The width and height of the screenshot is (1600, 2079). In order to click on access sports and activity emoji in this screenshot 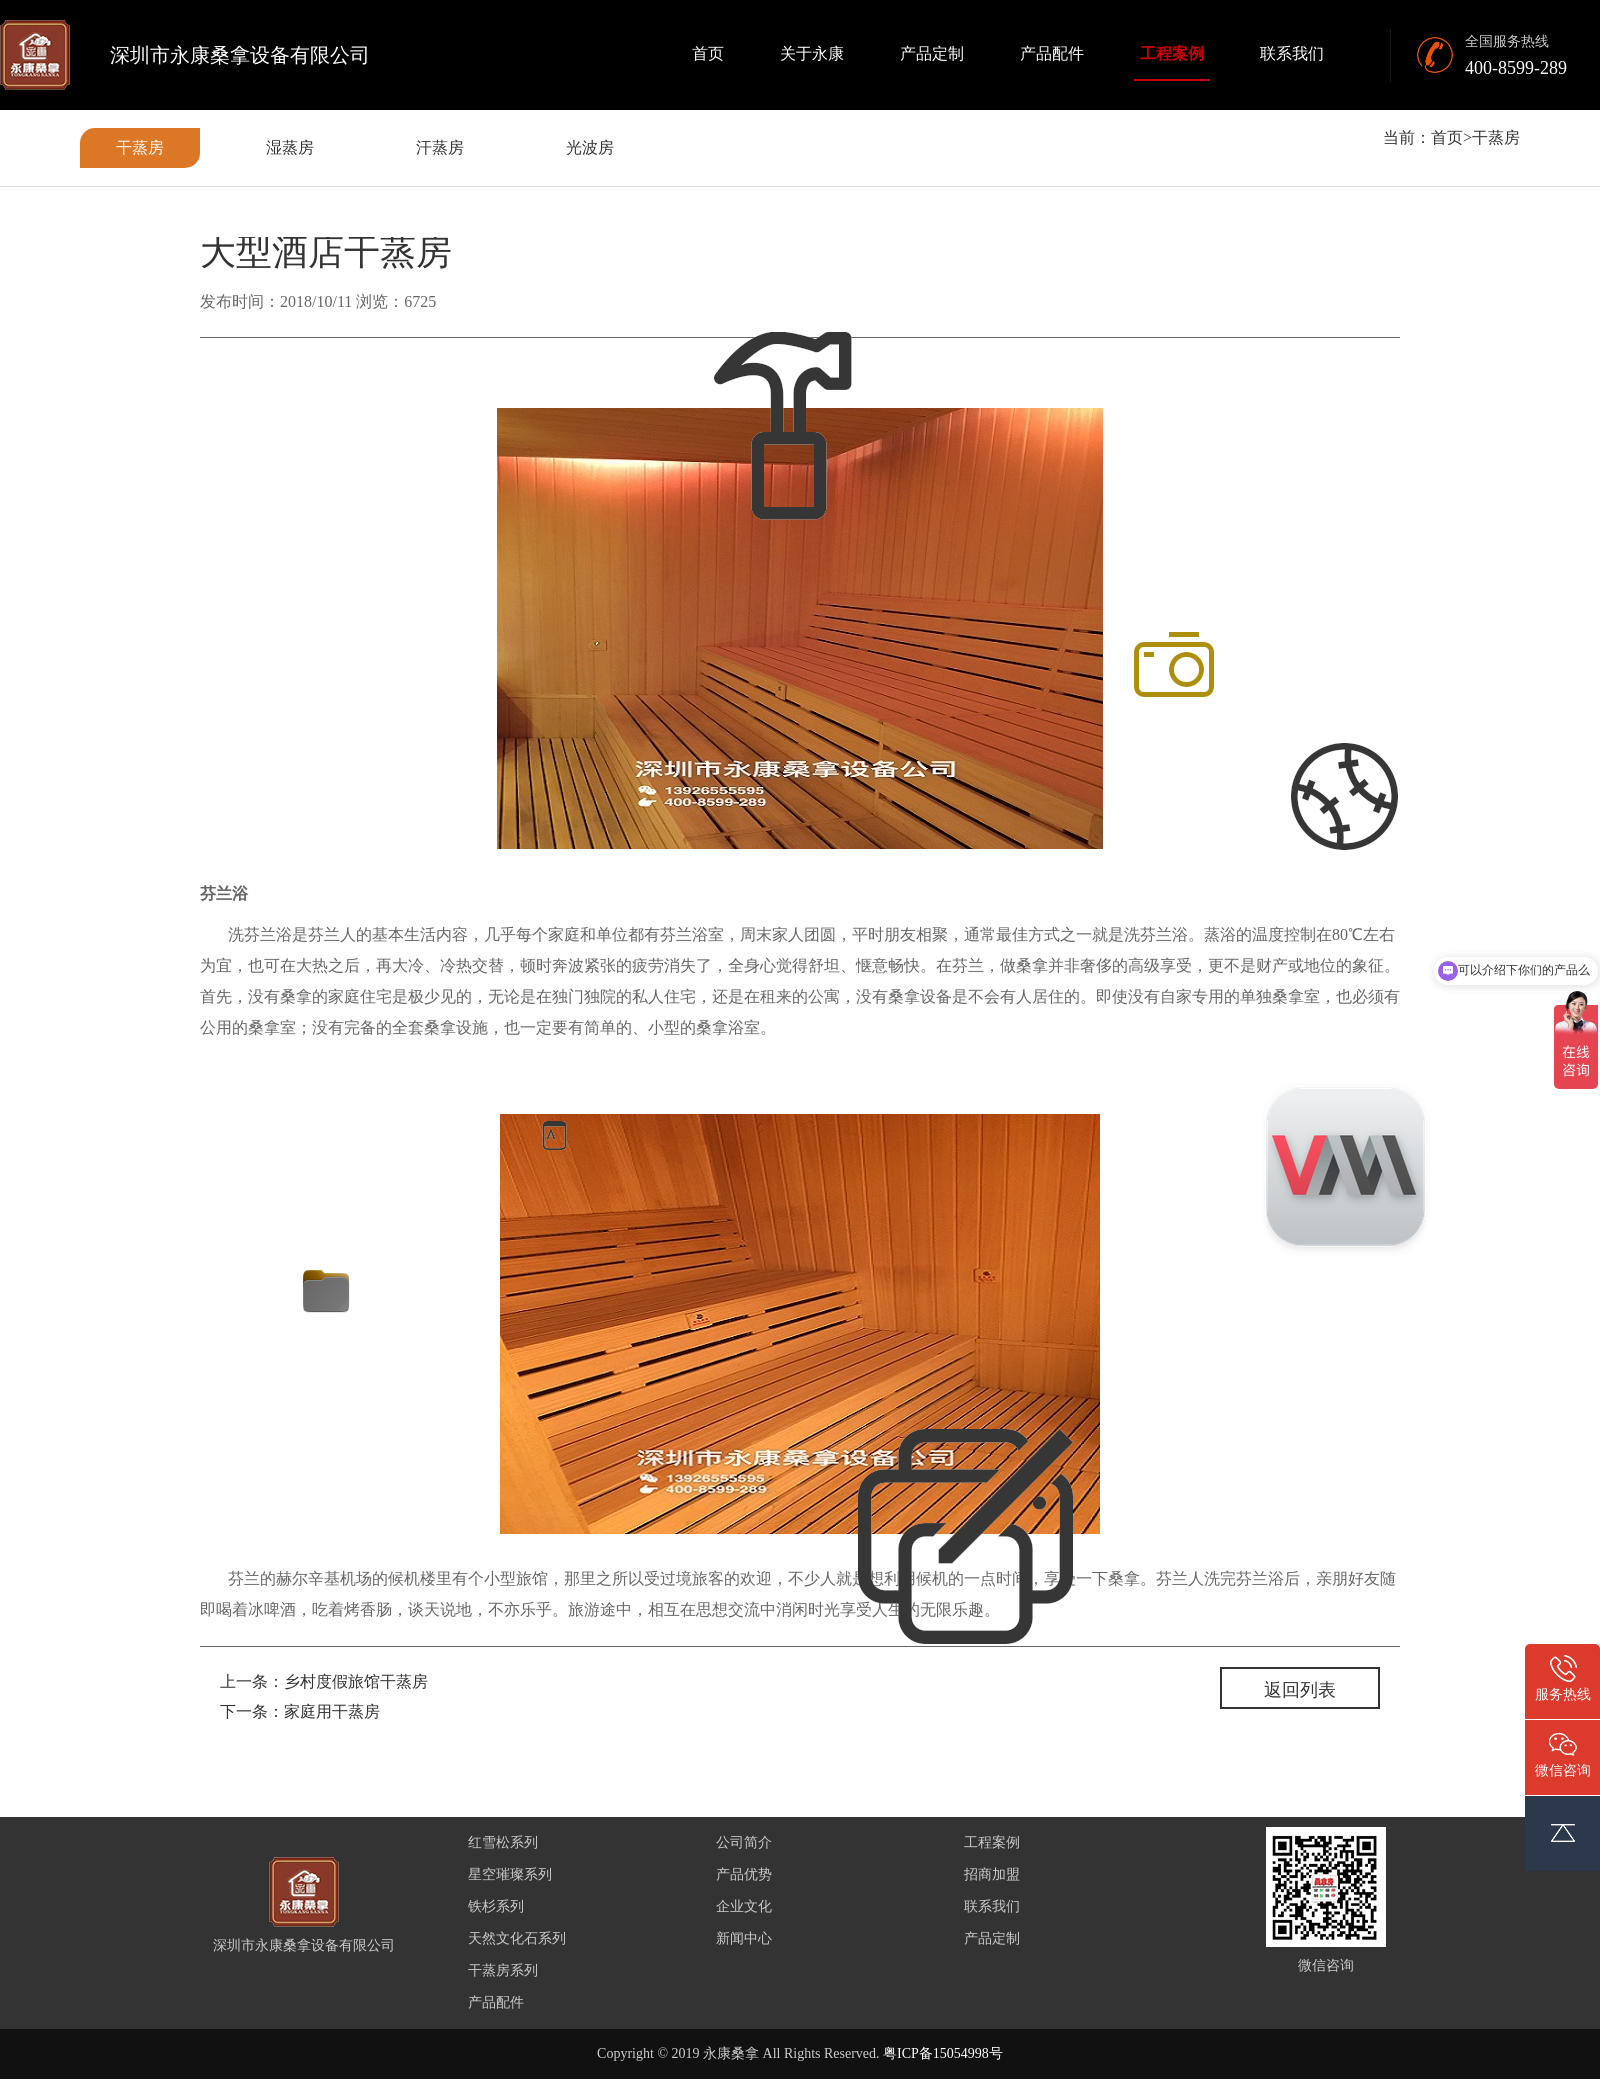, I will do `click(1344, 796)`.